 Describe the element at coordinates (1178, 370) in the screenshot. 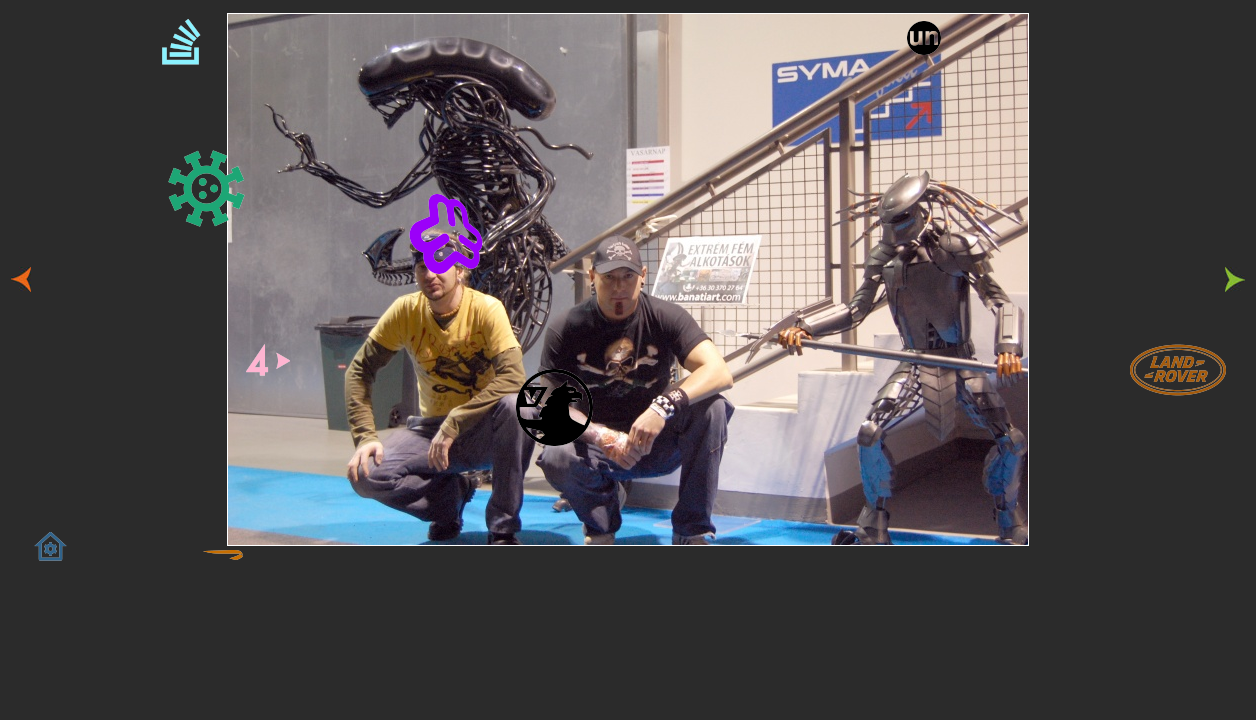

I see `land rover brand logo` at that location.